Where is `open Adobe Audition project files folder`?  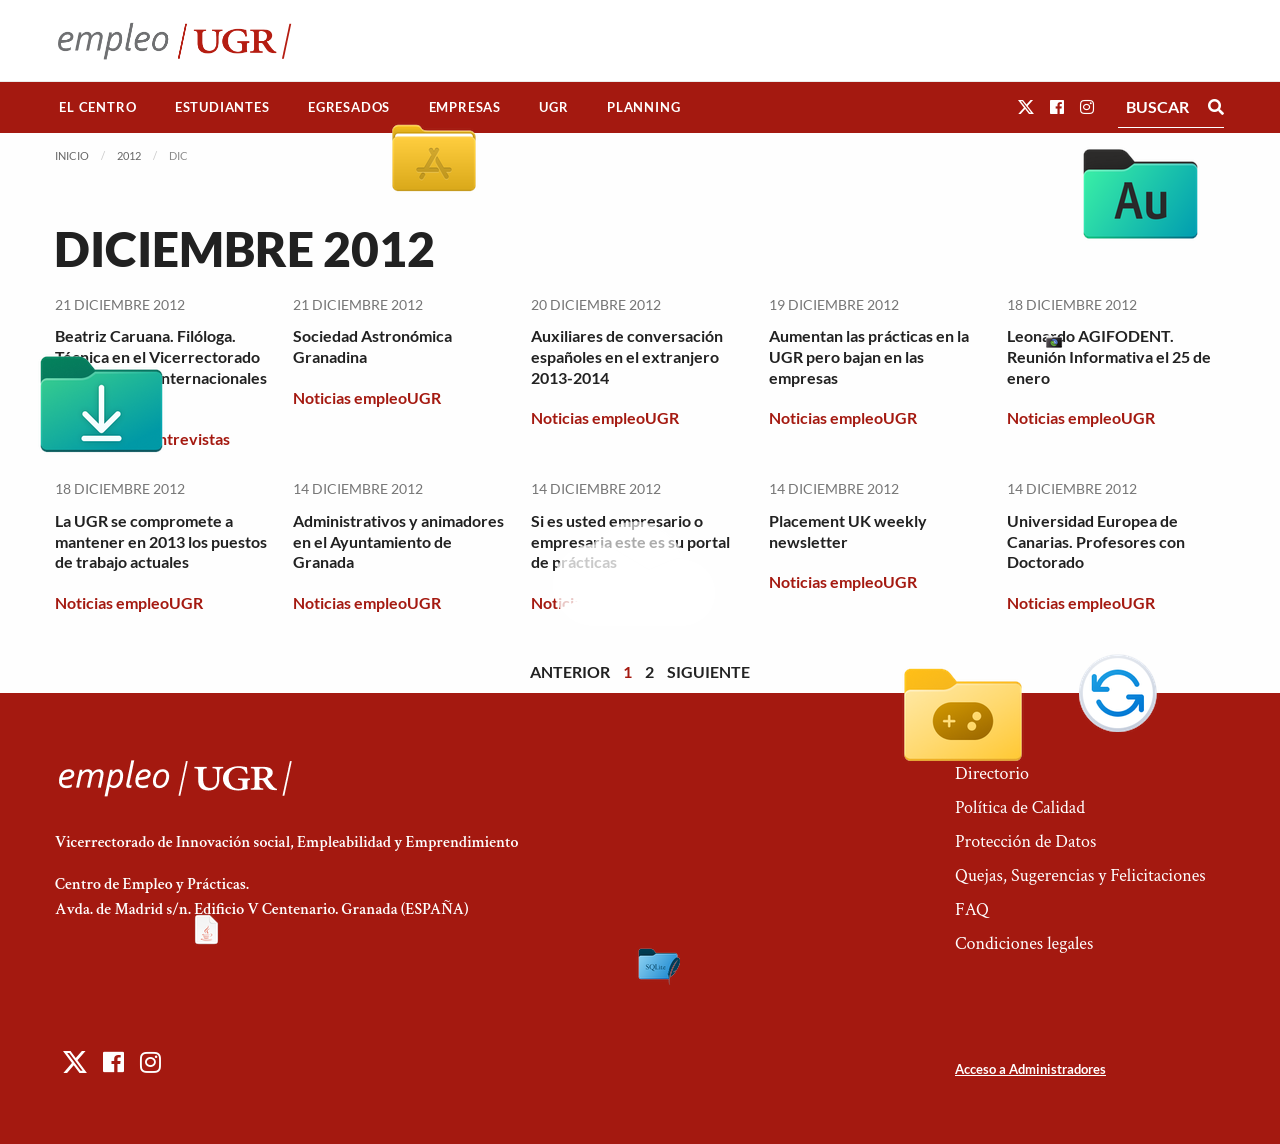 open Adobe Audition project files folder is located at coordinates (1140, 197).